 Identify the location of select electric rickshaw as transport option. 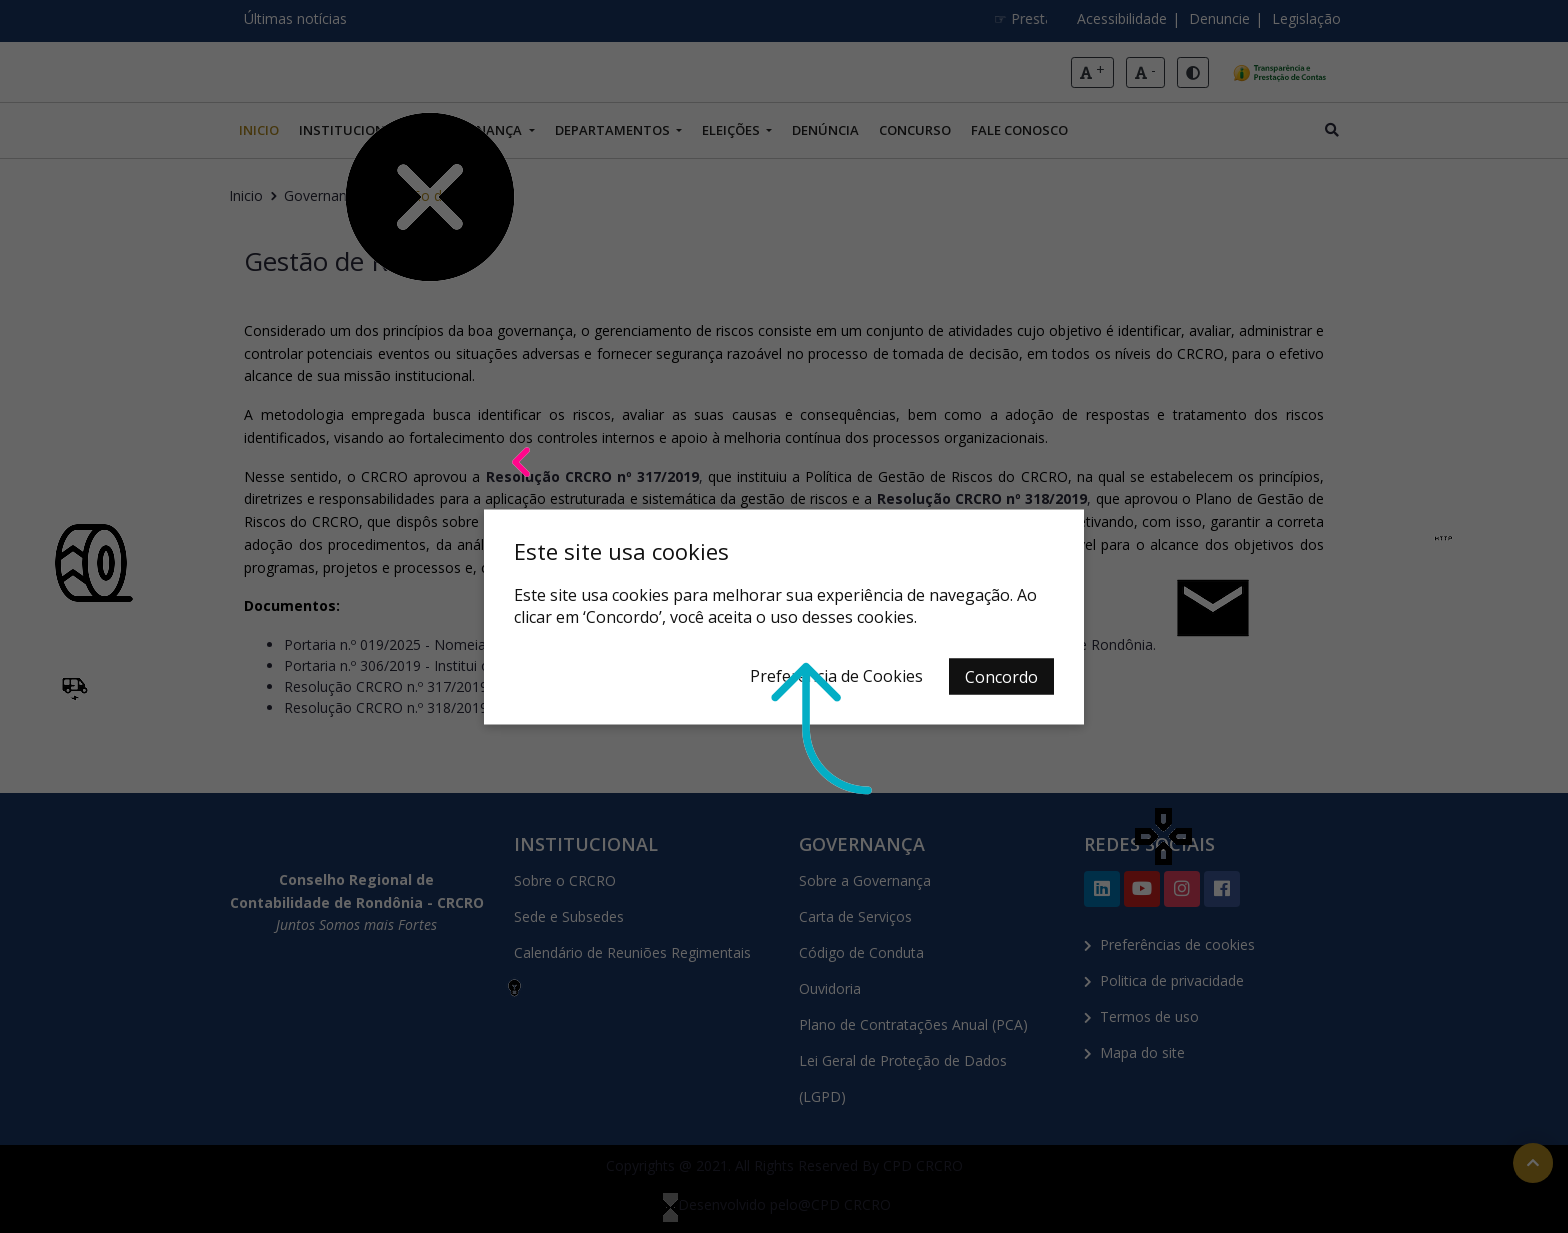
(75, 688).